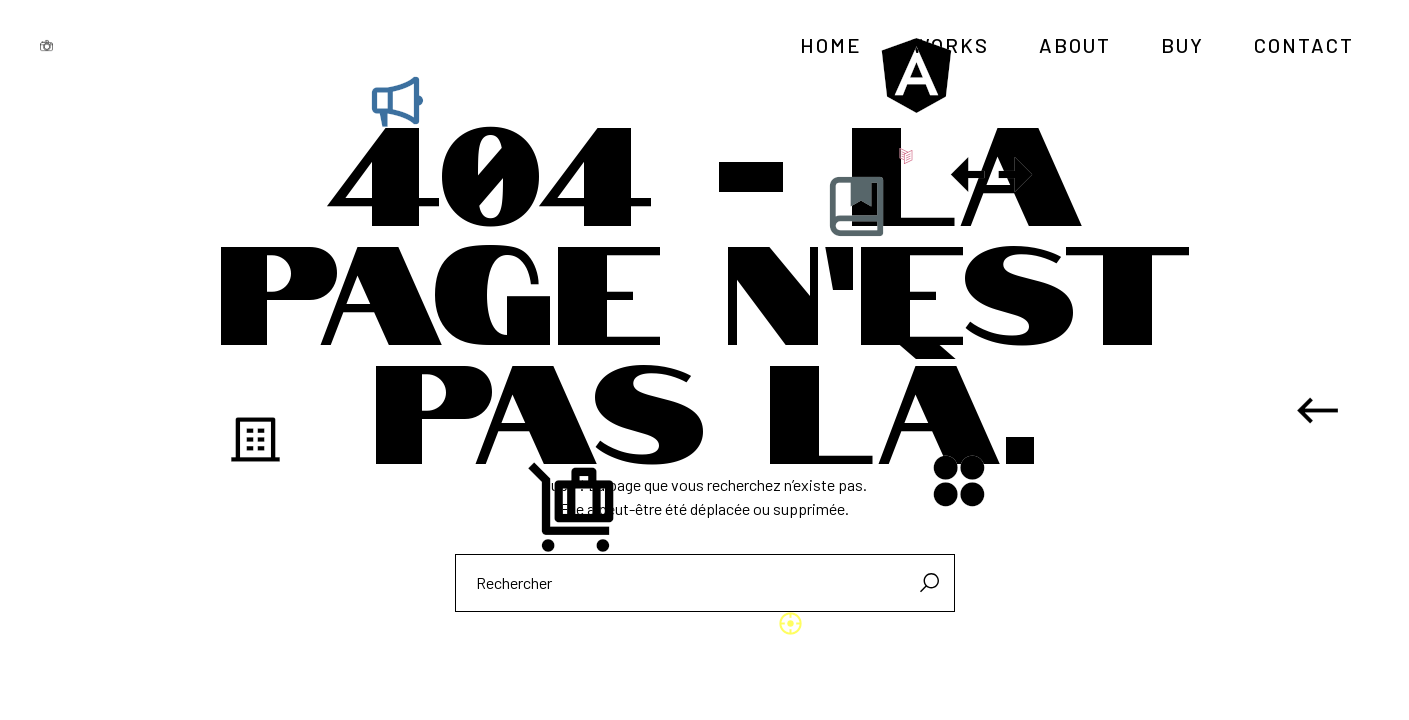 The image size is (1409, 720). I want to click on center or focus on current location, so click(790, 623).